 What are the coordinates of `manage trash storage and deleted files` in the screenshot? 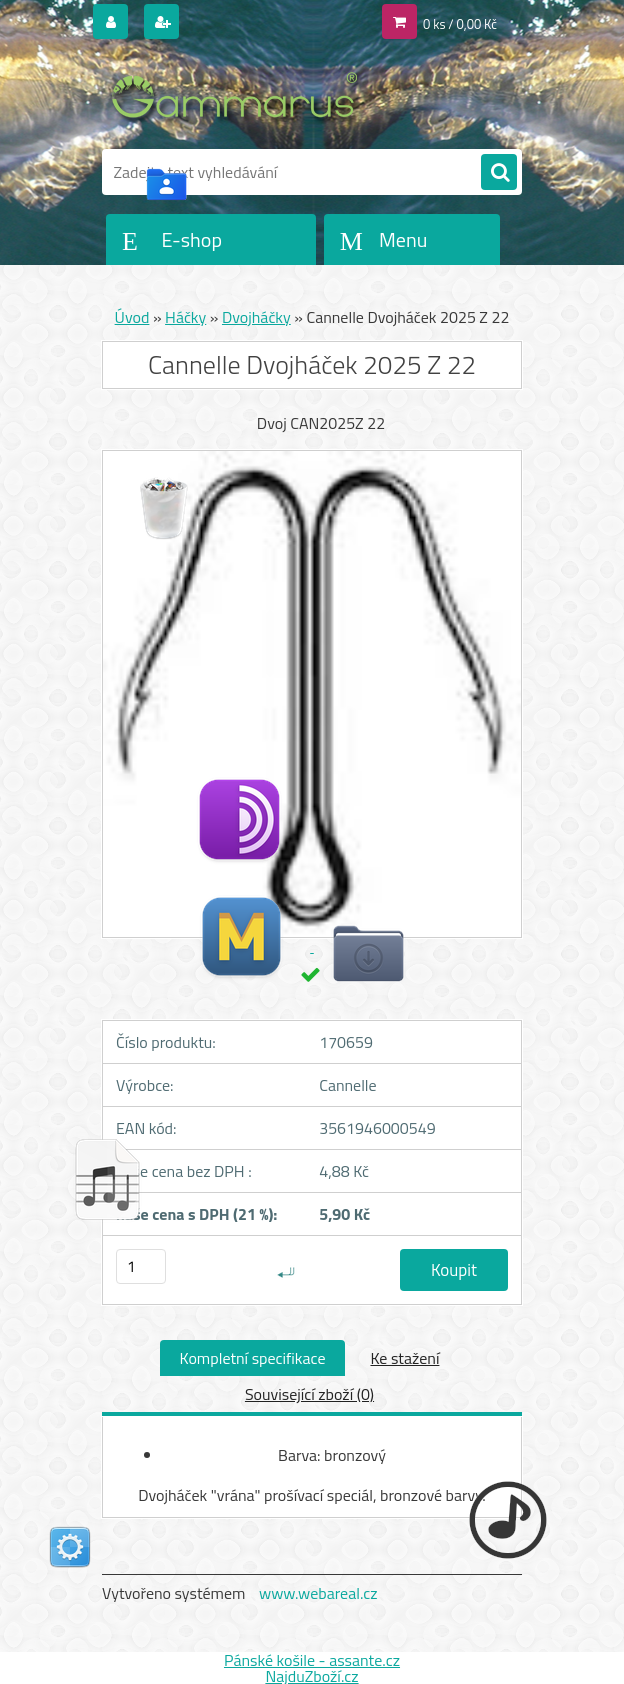 It's located at (164, 509).